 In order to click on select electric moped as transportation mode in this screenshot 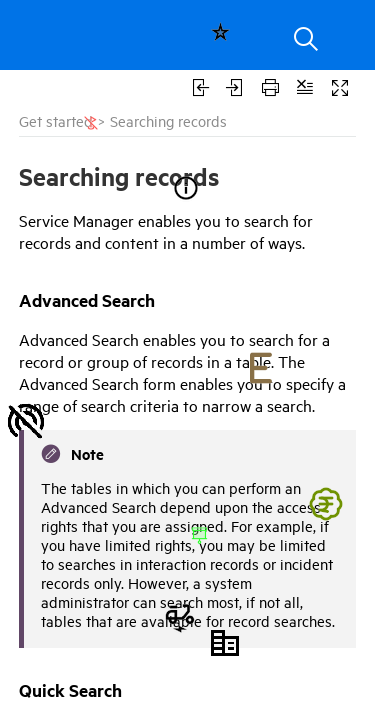, I will do `click(180, 617)`.